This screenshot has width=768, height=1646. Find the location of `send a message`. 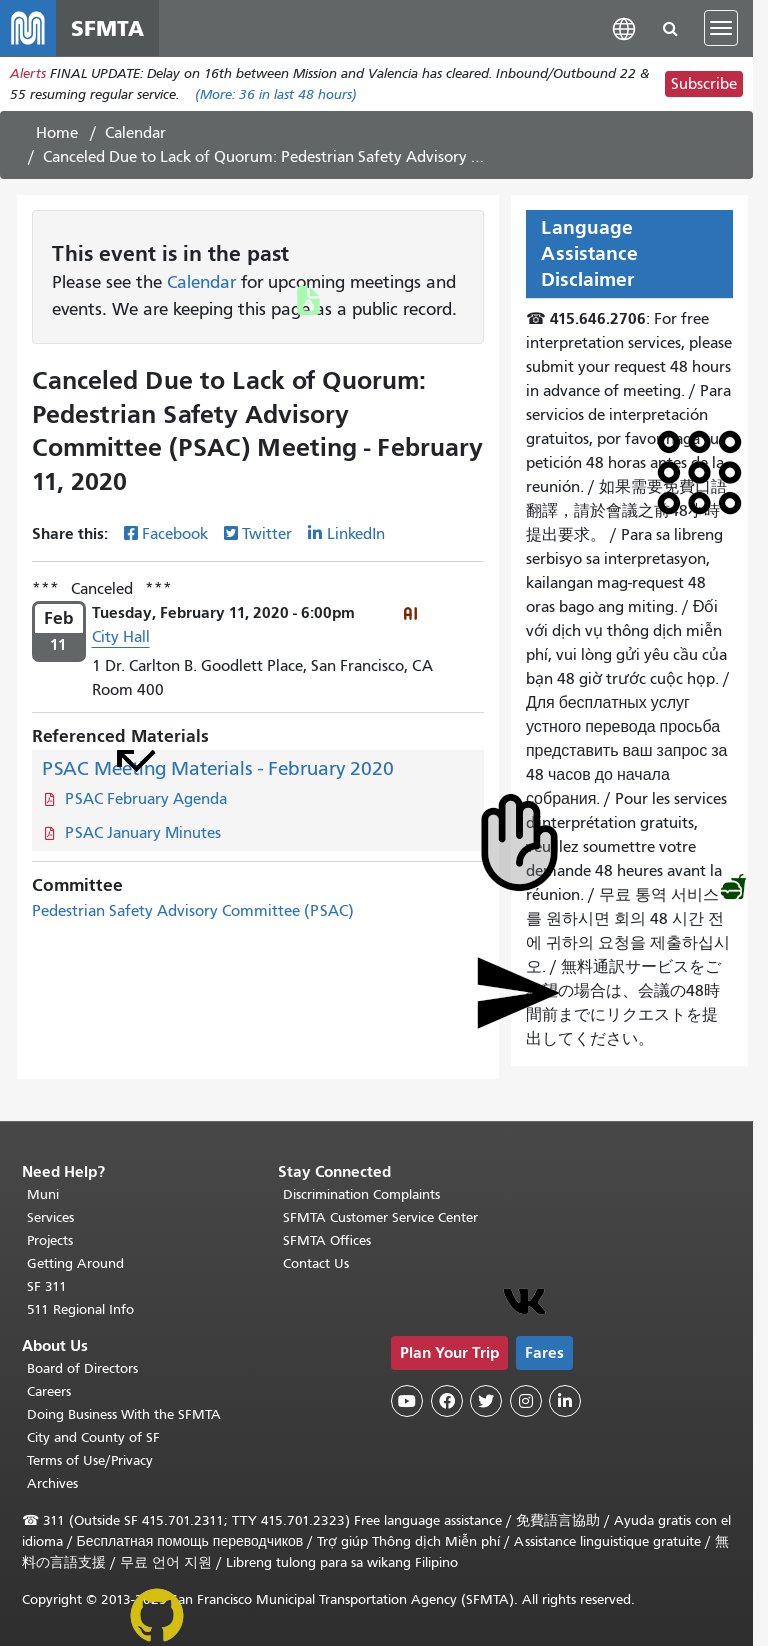

send a message is located at coordinates (519, 993).